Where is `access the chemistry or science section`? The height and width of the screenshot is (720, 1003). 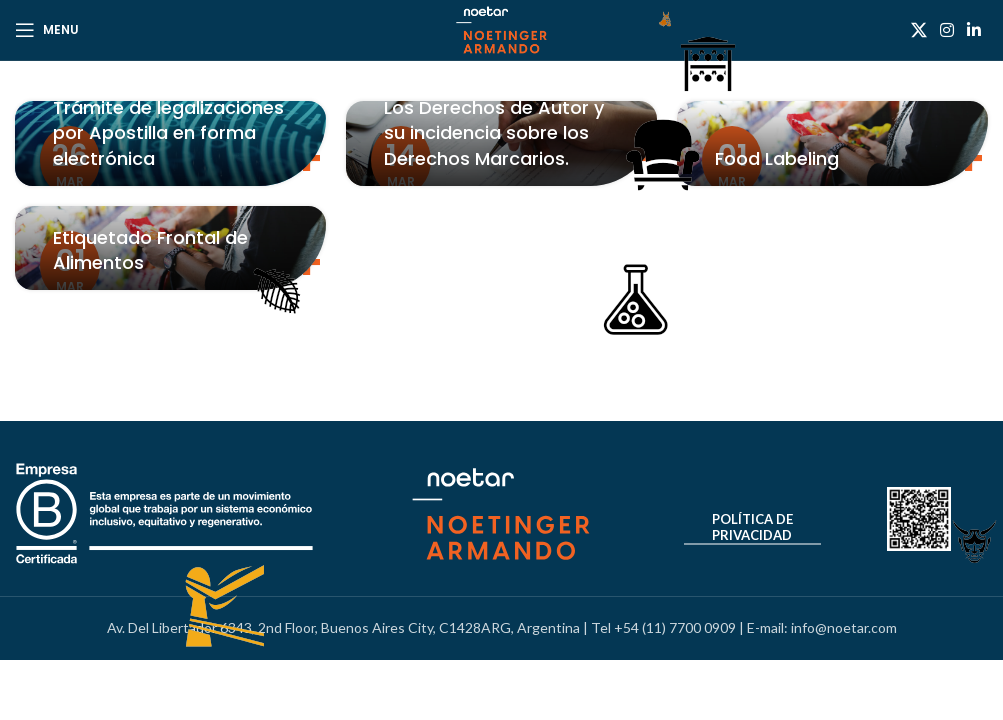
access the chemistry or science section is located at coordinates (636, 299).